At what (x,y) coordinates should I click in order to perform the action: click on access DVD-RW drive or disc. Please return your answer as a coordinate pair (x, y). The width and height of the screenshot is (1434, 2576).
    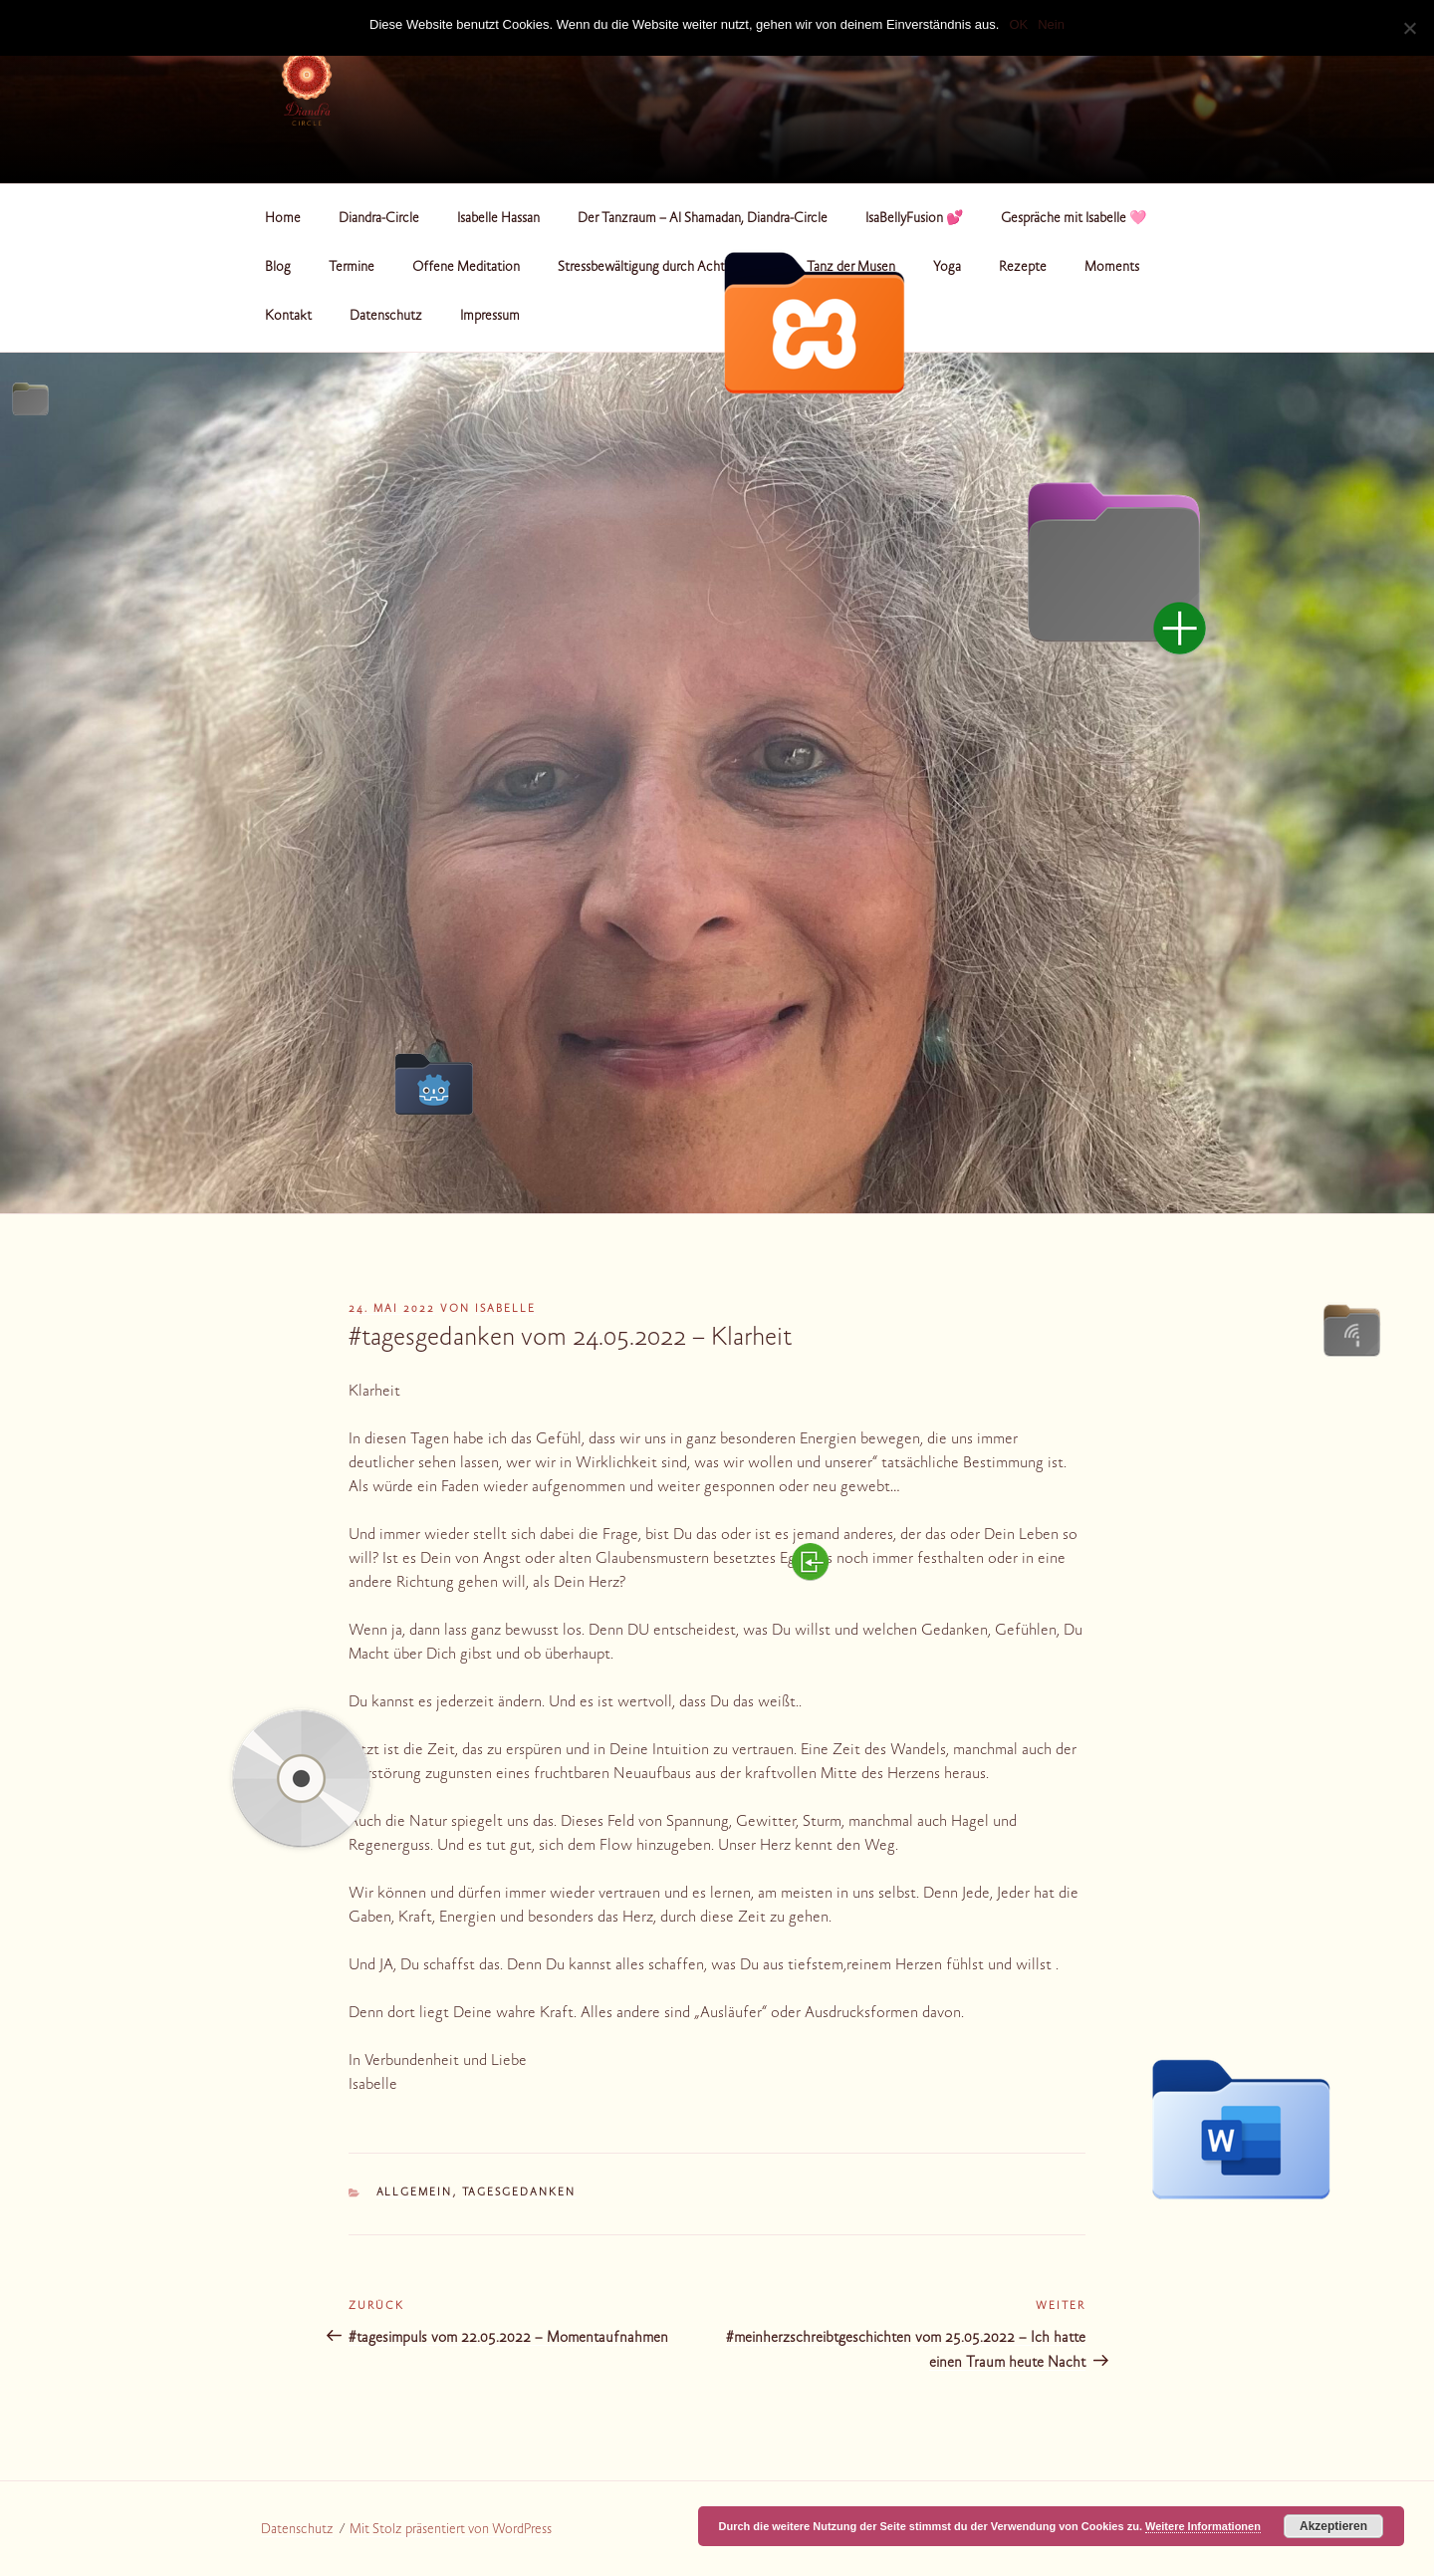
    Looking at the image, I should click on (301, 1778).